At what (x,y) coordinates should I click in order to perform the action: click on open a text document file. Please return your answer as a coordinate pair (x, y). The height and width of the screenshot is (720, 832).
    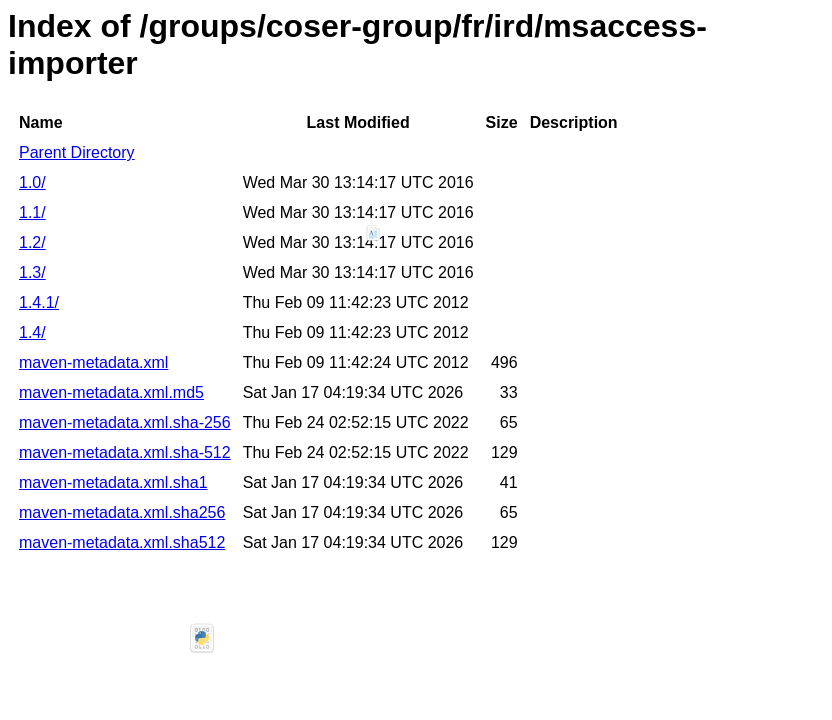
    Looking at the image, I should click on (373, 233).